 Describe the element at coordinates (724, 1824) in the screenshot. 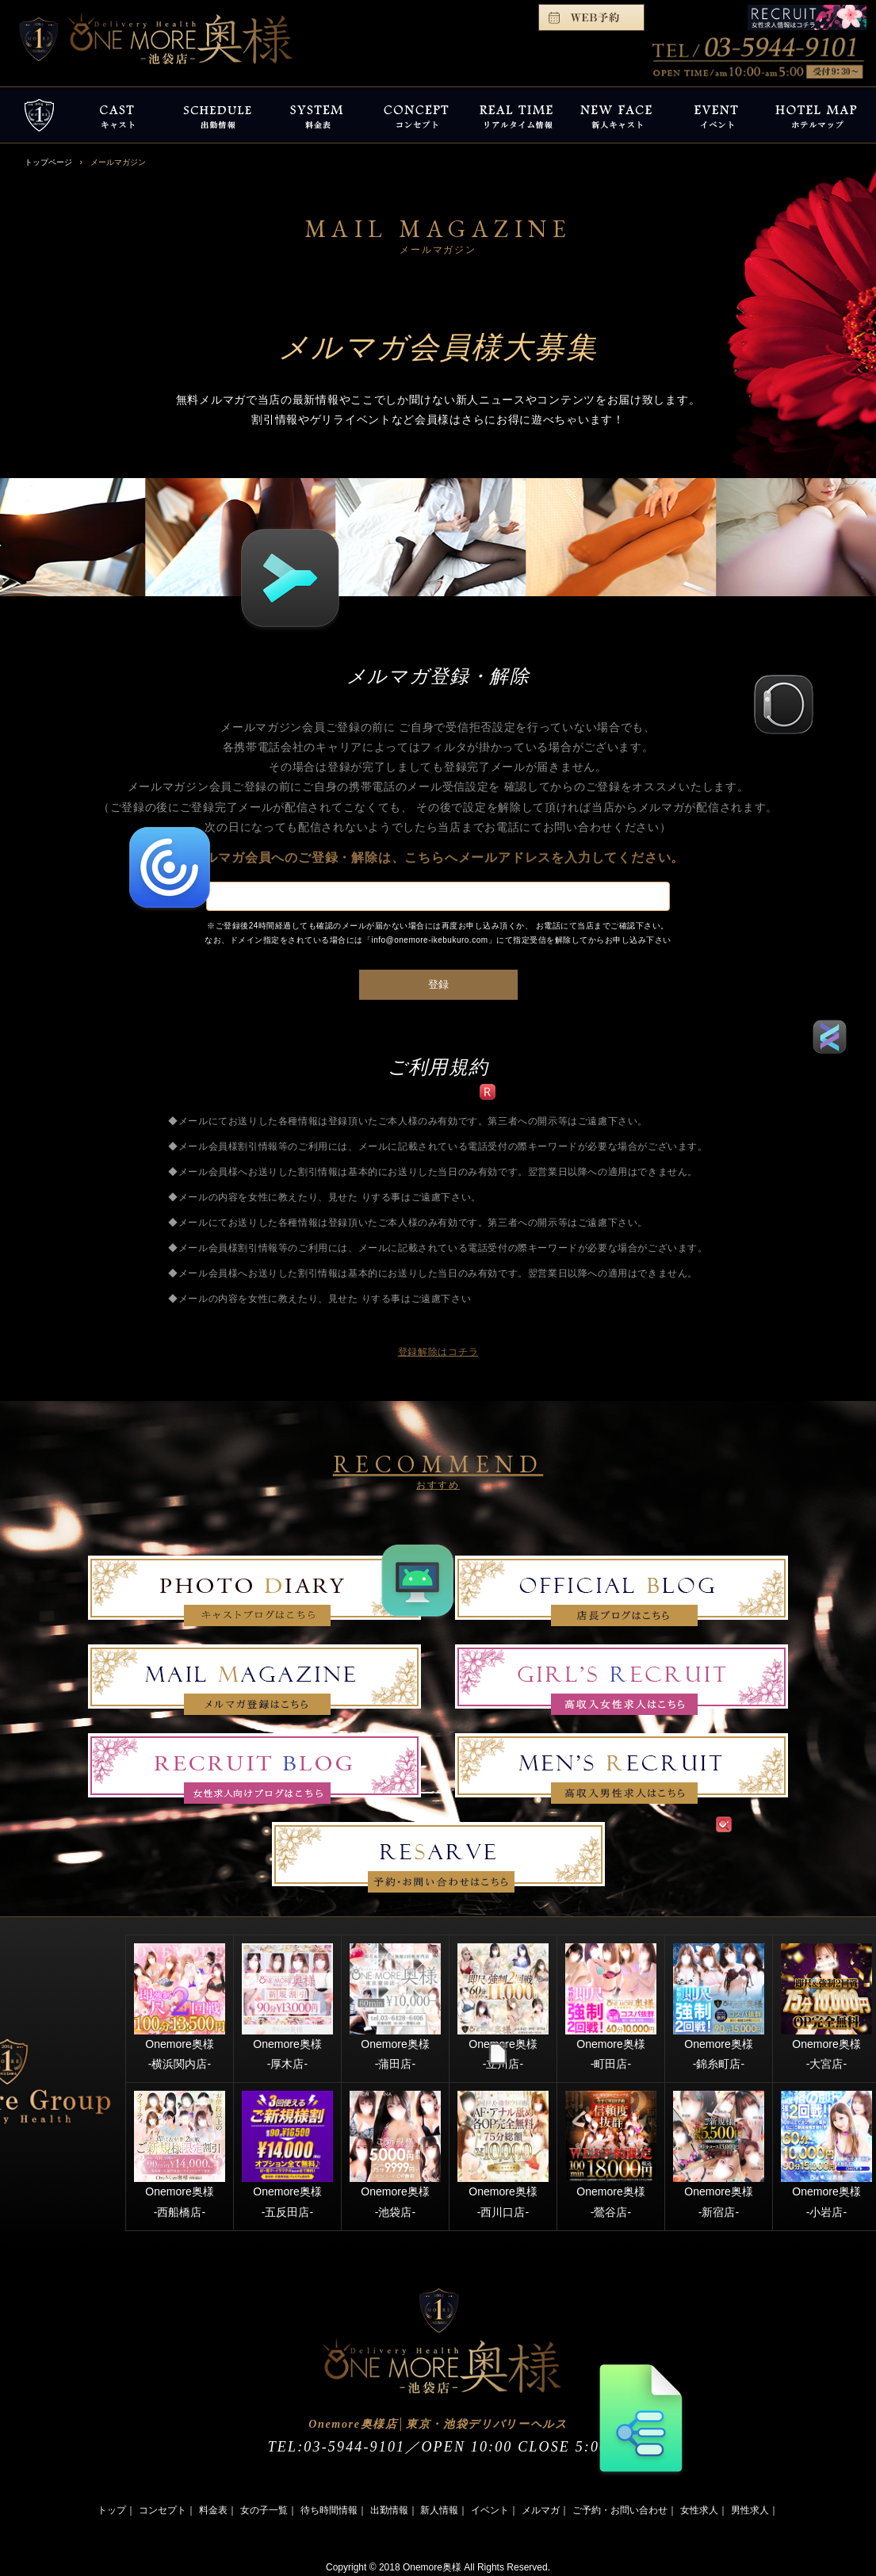

I see `open dconf editor to modify system settings` at that location.